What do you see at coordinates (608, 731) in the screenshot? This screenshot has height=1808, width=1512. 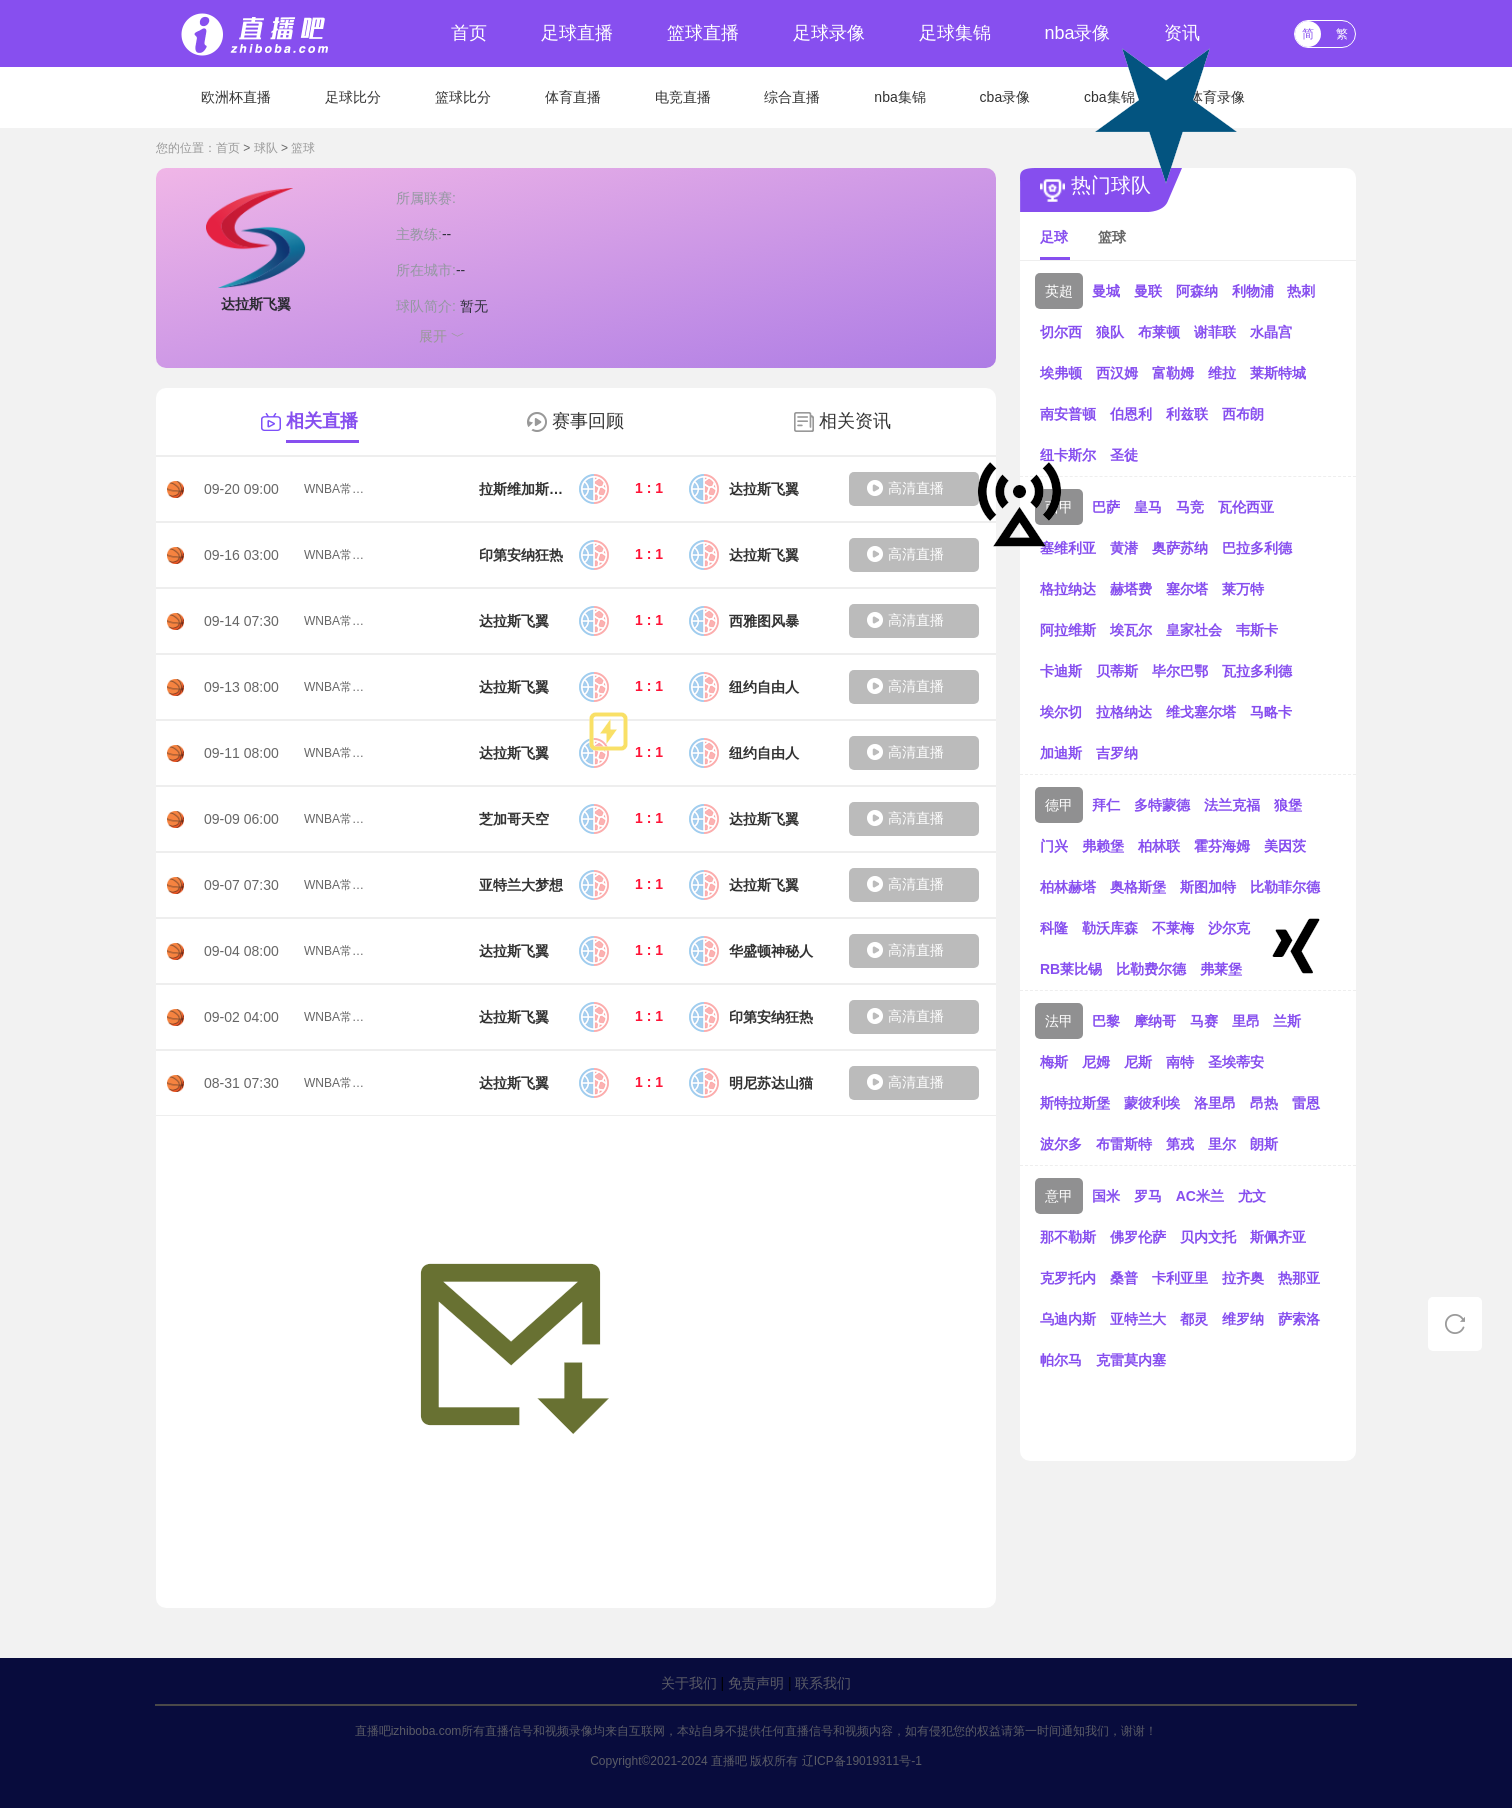 I see `locate nearby AED (automated external defibrillator)` at bounding box center [608, 731].